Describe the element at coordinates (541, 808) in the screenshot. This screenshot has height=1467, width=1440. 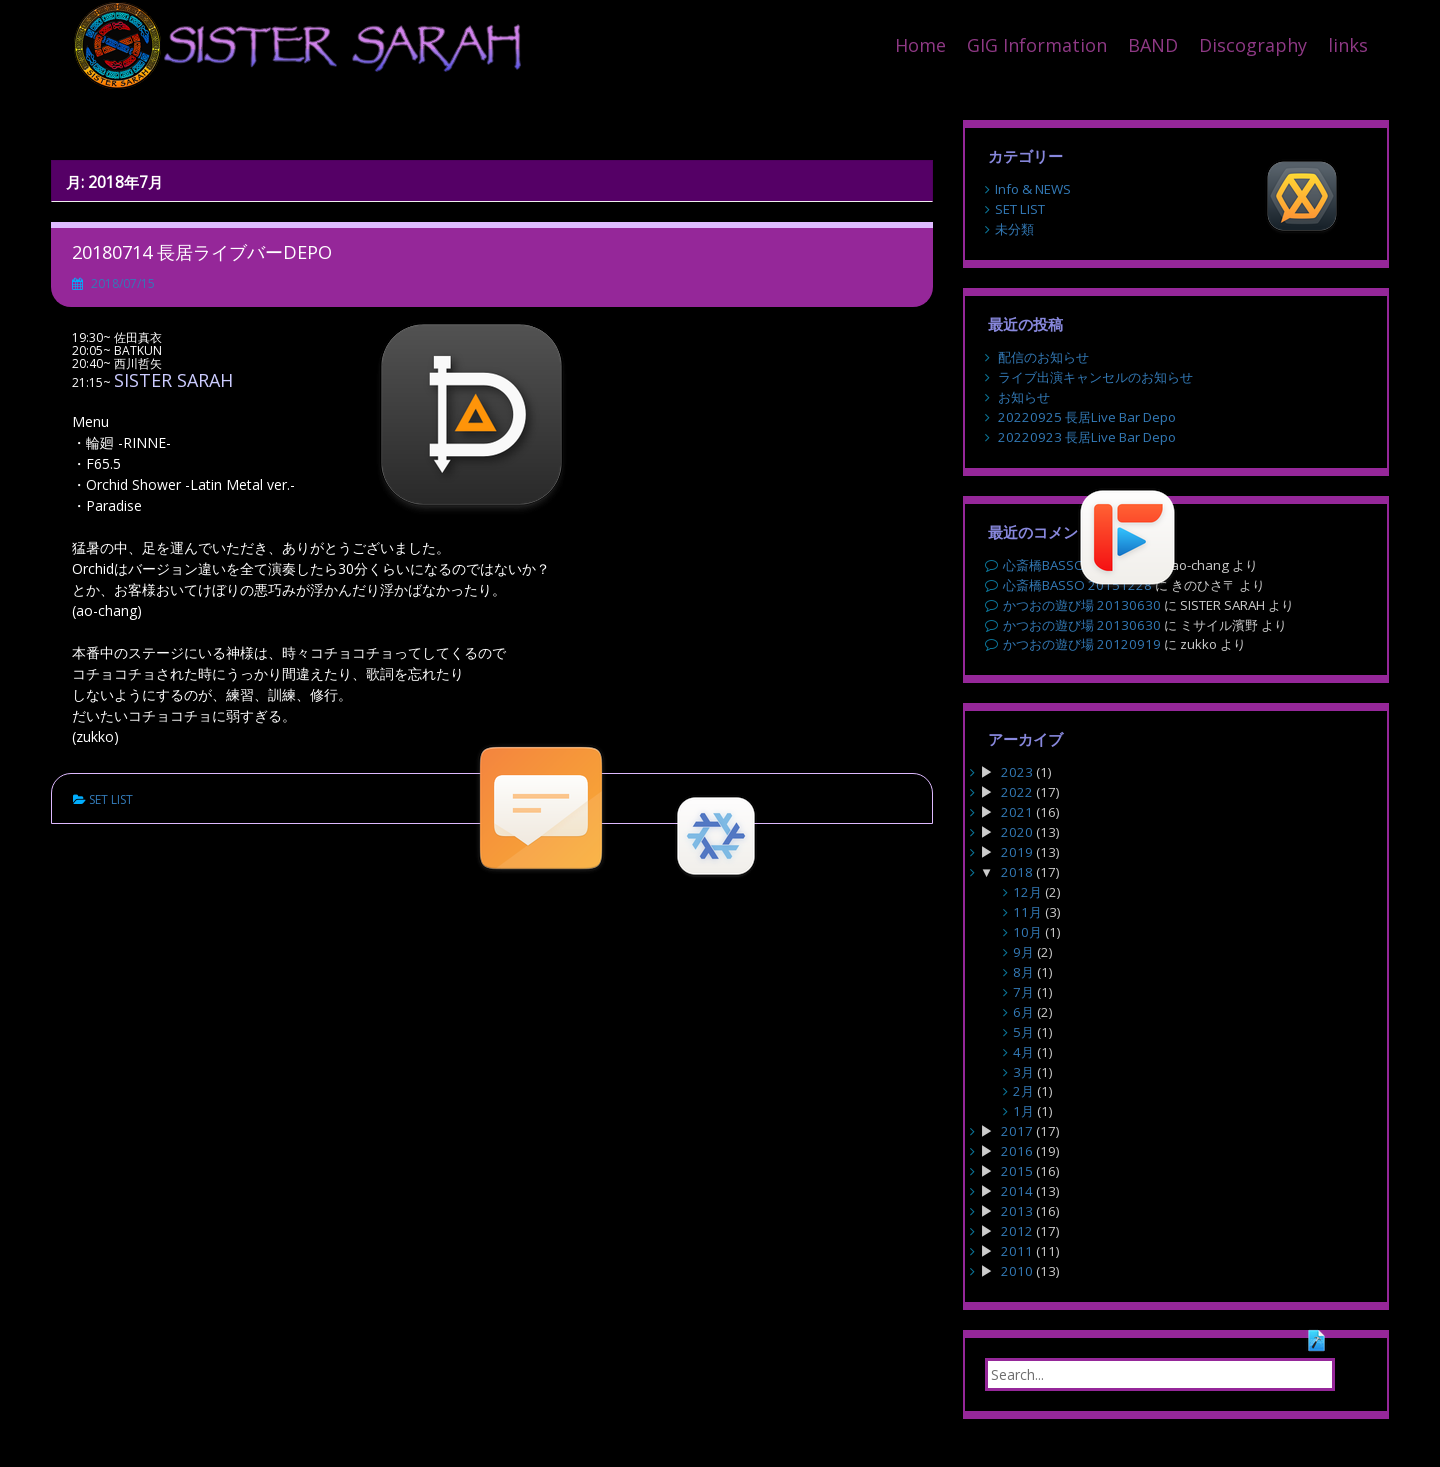
I see `open the messaging app` at that location.